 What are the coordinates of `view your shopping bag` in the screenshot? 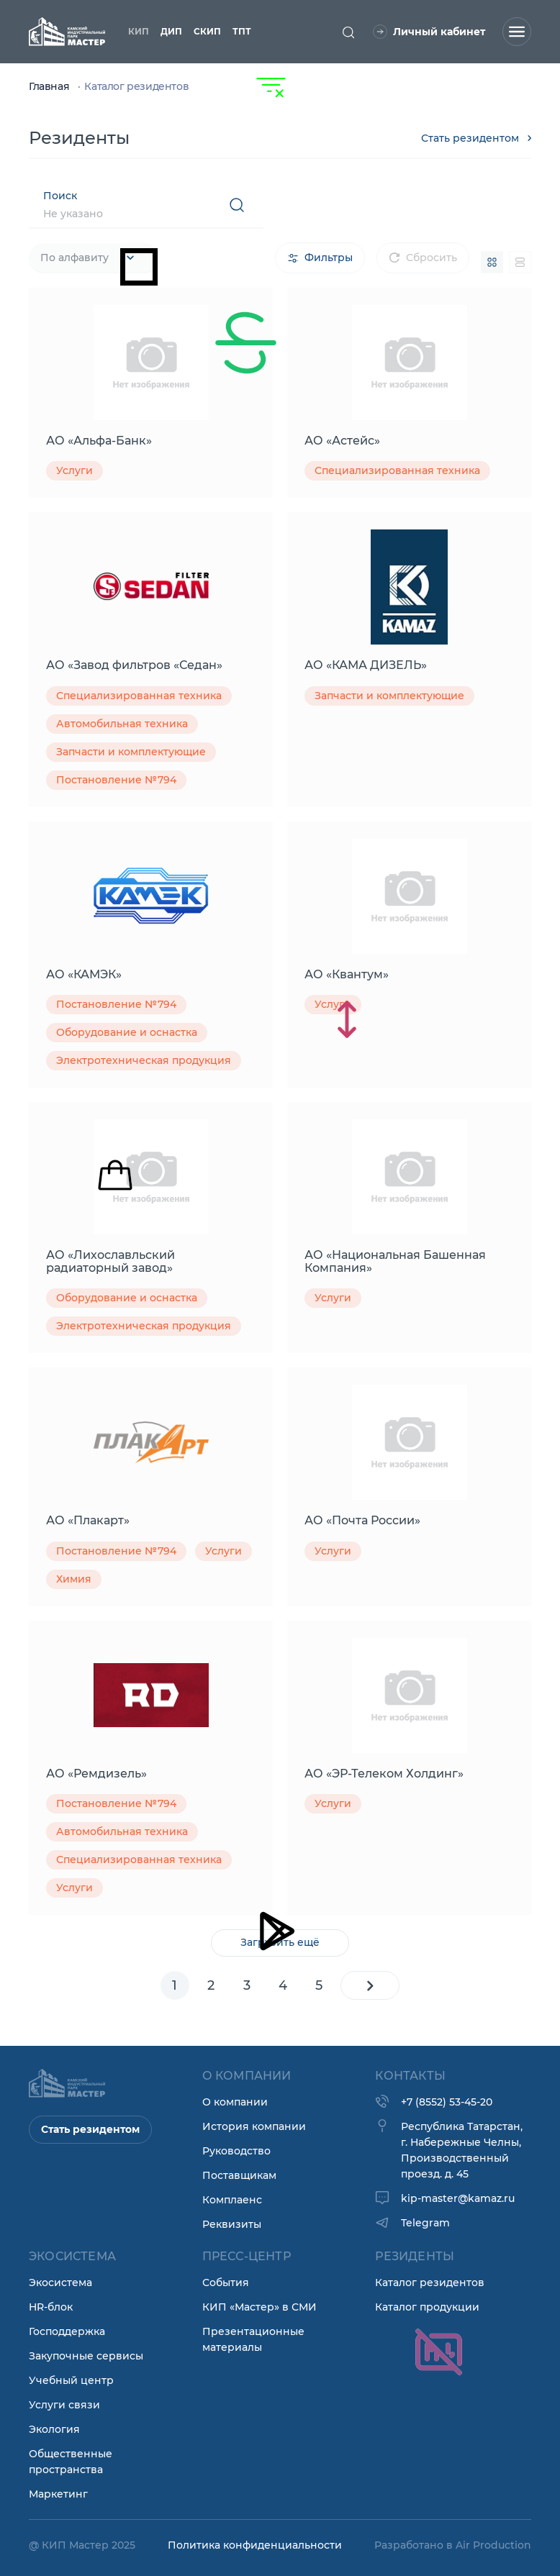 It's located at (115, 1177).